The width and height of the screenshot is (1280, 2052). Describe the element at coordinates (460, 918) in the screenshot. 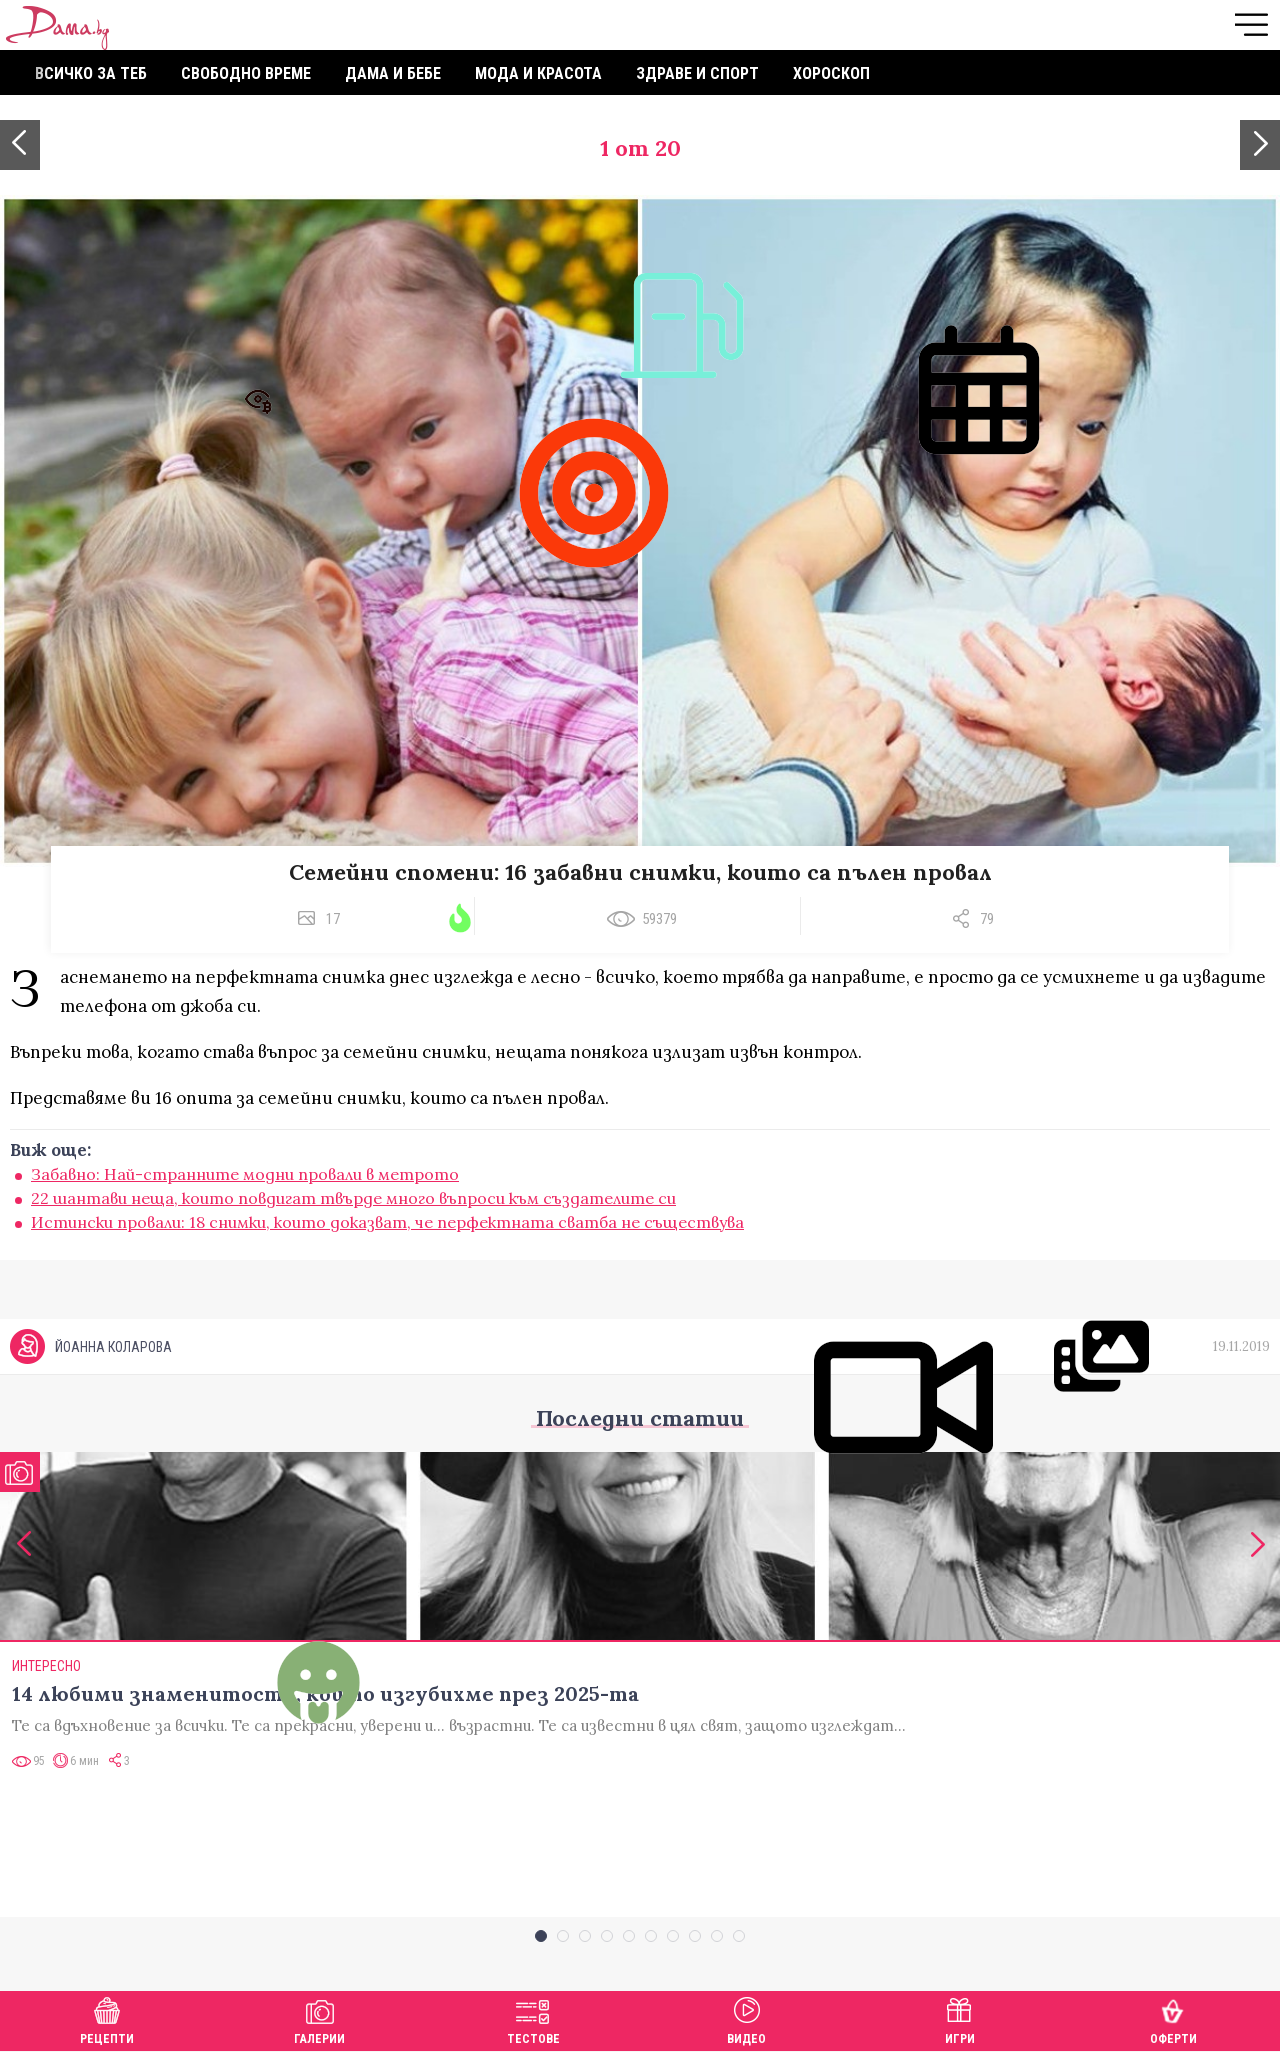

I see `indicates trending or hot content` at that location.